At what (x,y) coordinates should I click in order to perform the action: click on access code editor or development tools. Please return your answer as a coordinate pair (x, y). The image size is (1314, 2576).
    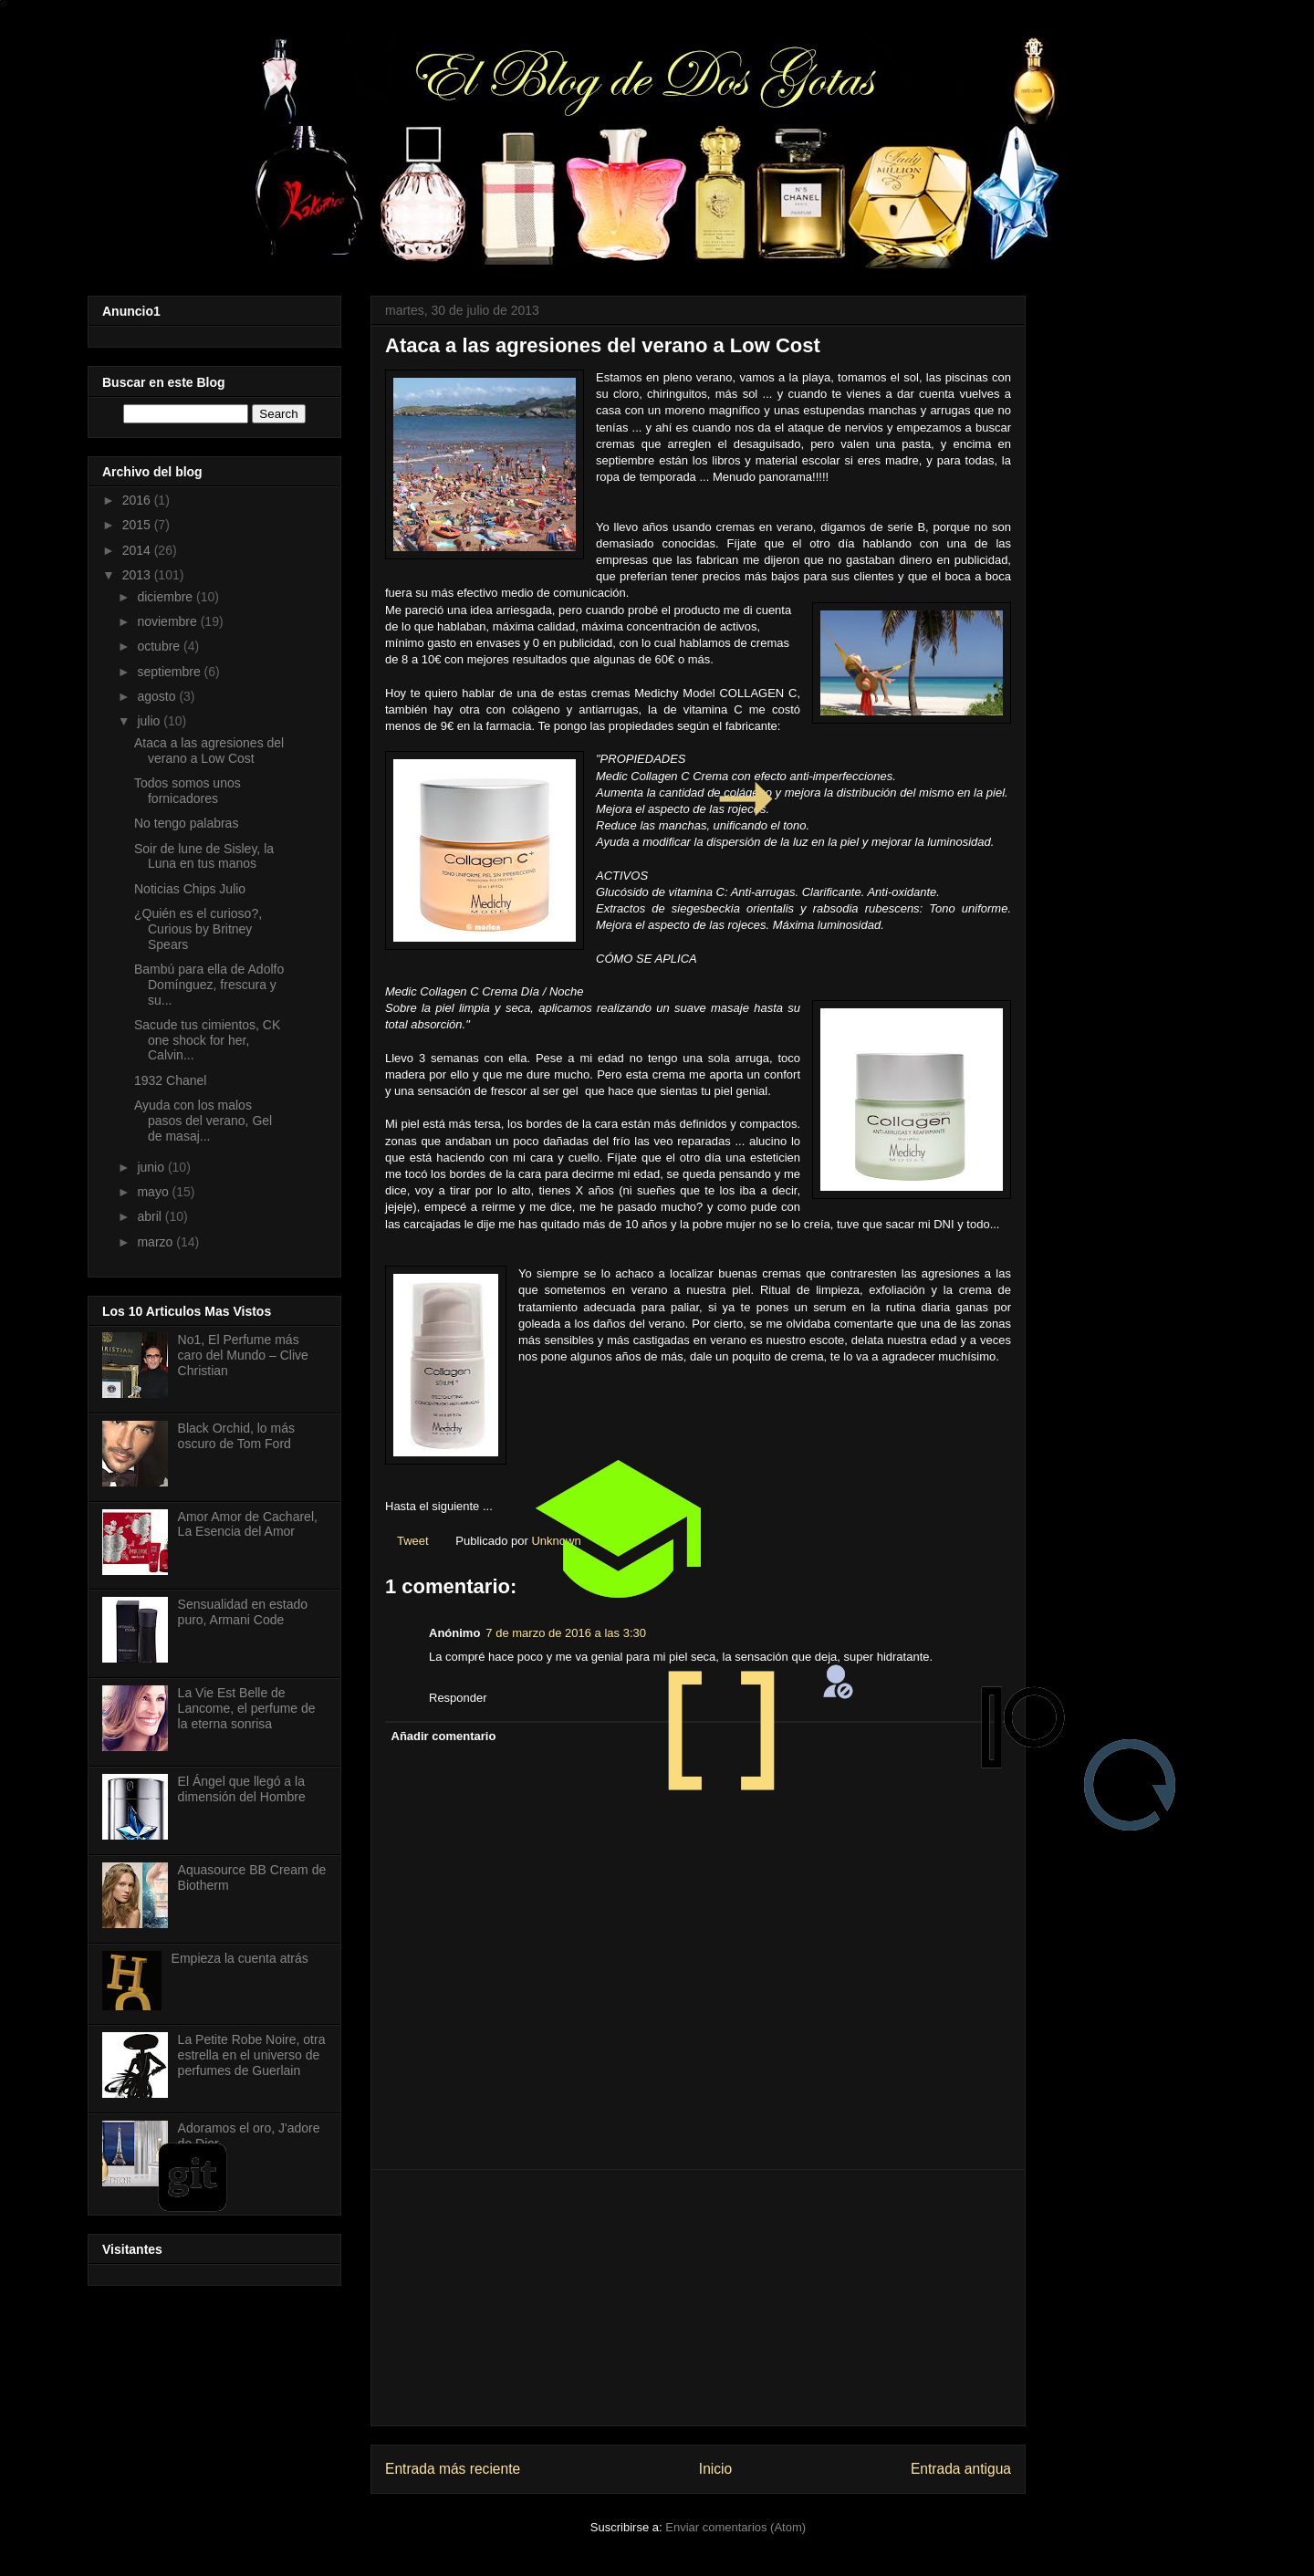
    Looking at the image, I should click on (721, 1730).